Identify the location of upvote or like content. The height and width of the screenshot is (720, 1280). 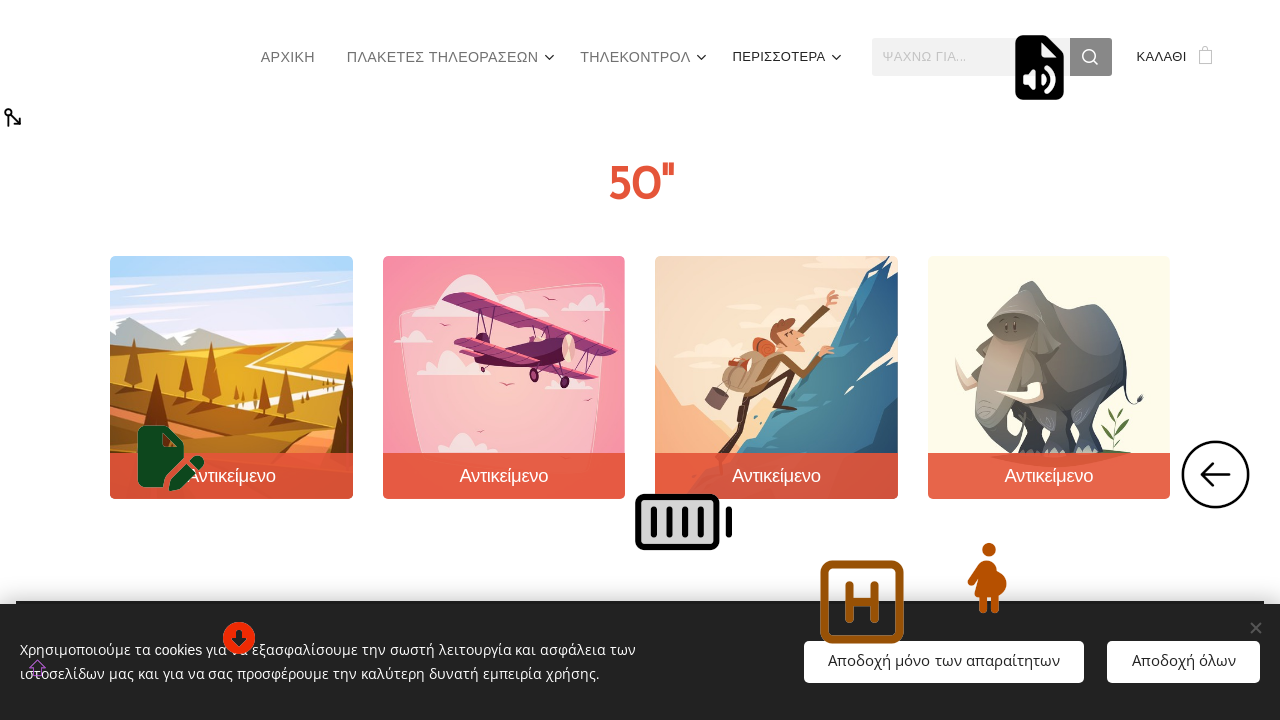
(37, 668).